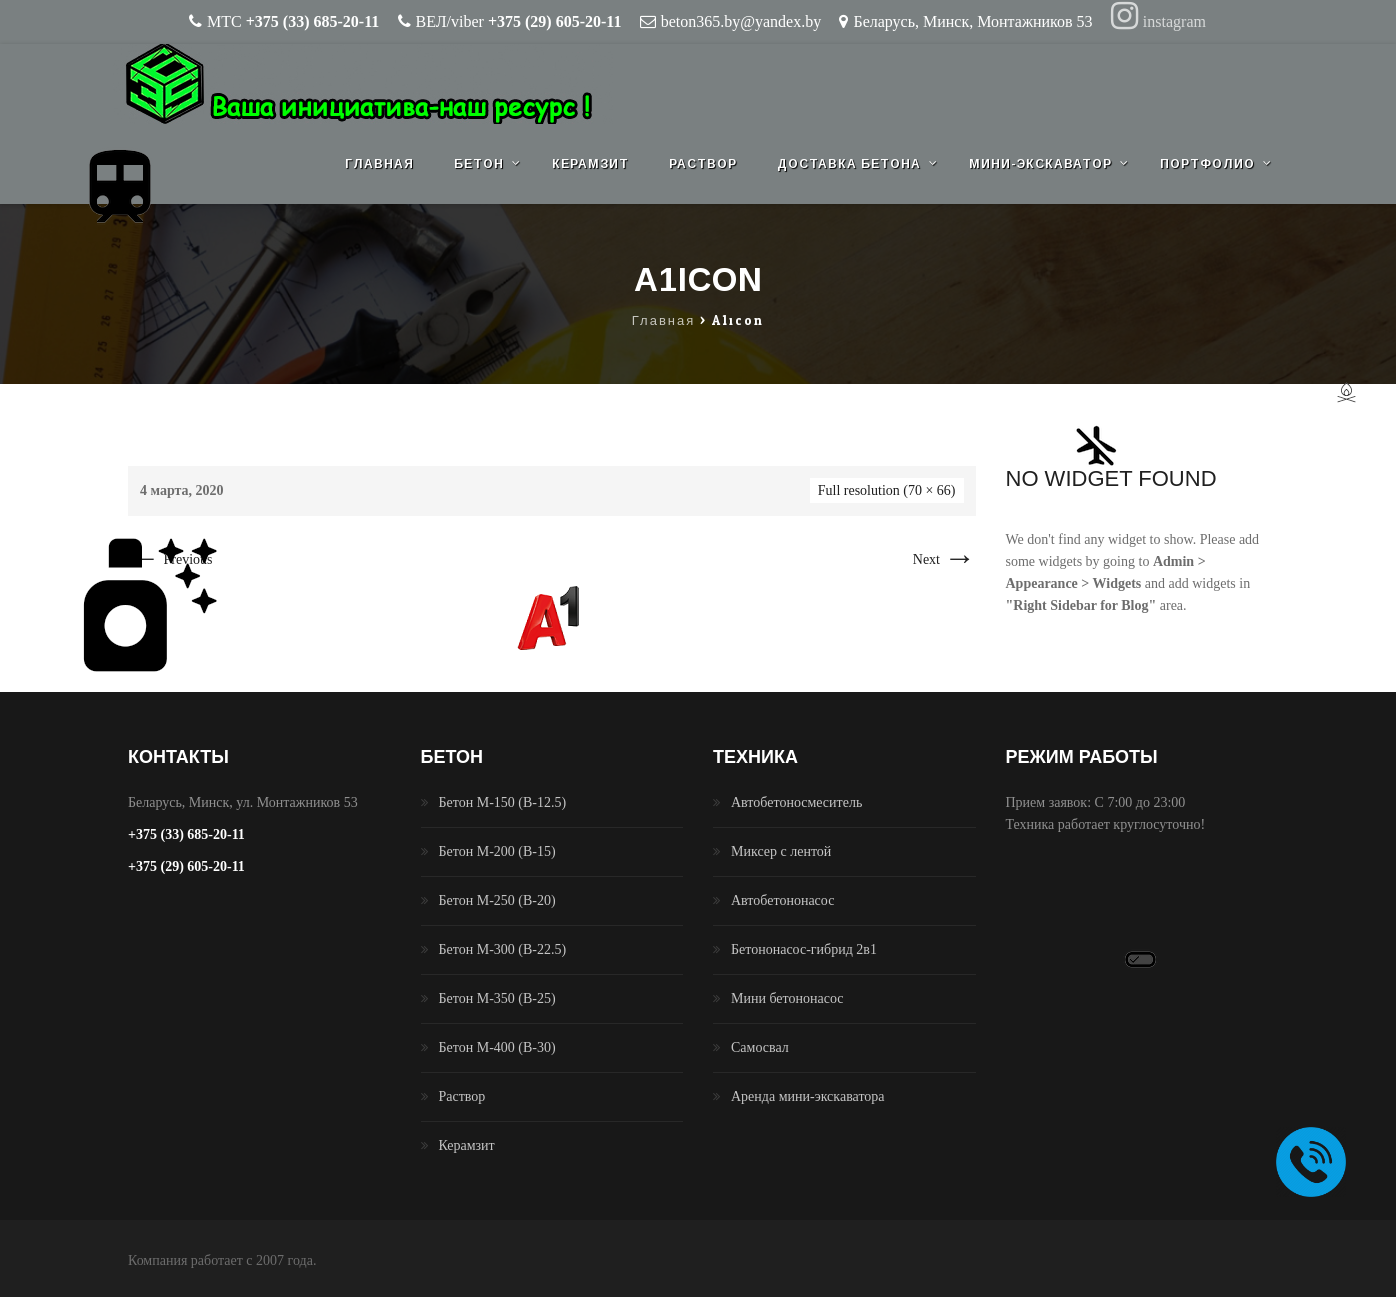 The height and width of the screenshot is (1297, 1396). What do you see at coordinates (1140, 959) in the screenshot?
I see `edit or modify location attributes` at bounding box center [1140, 959].